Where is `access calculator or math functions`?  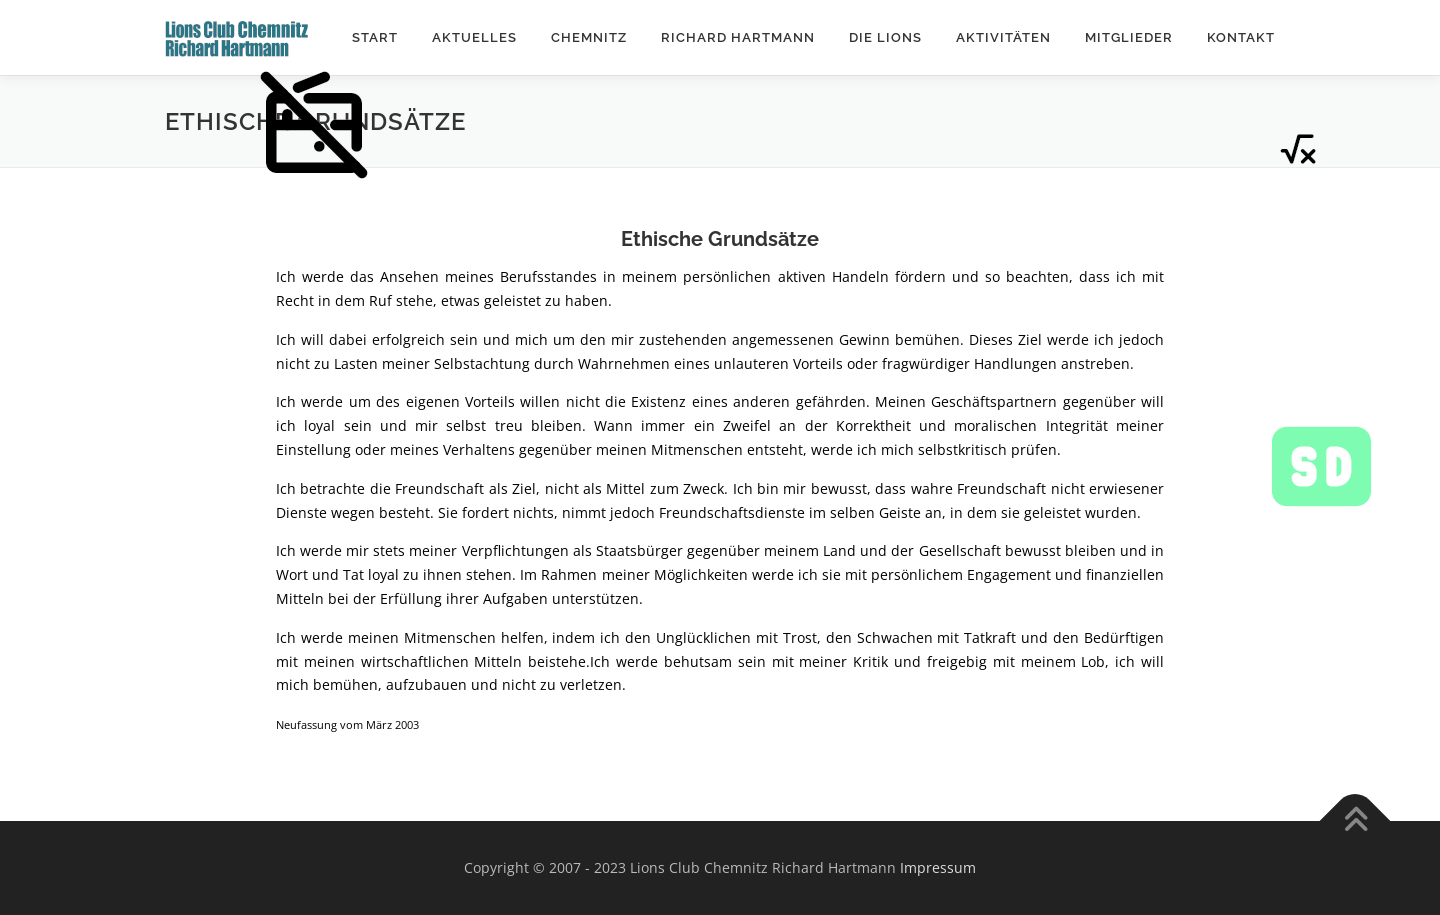 access calculator or math functions is located at coordinates (1299, 149).